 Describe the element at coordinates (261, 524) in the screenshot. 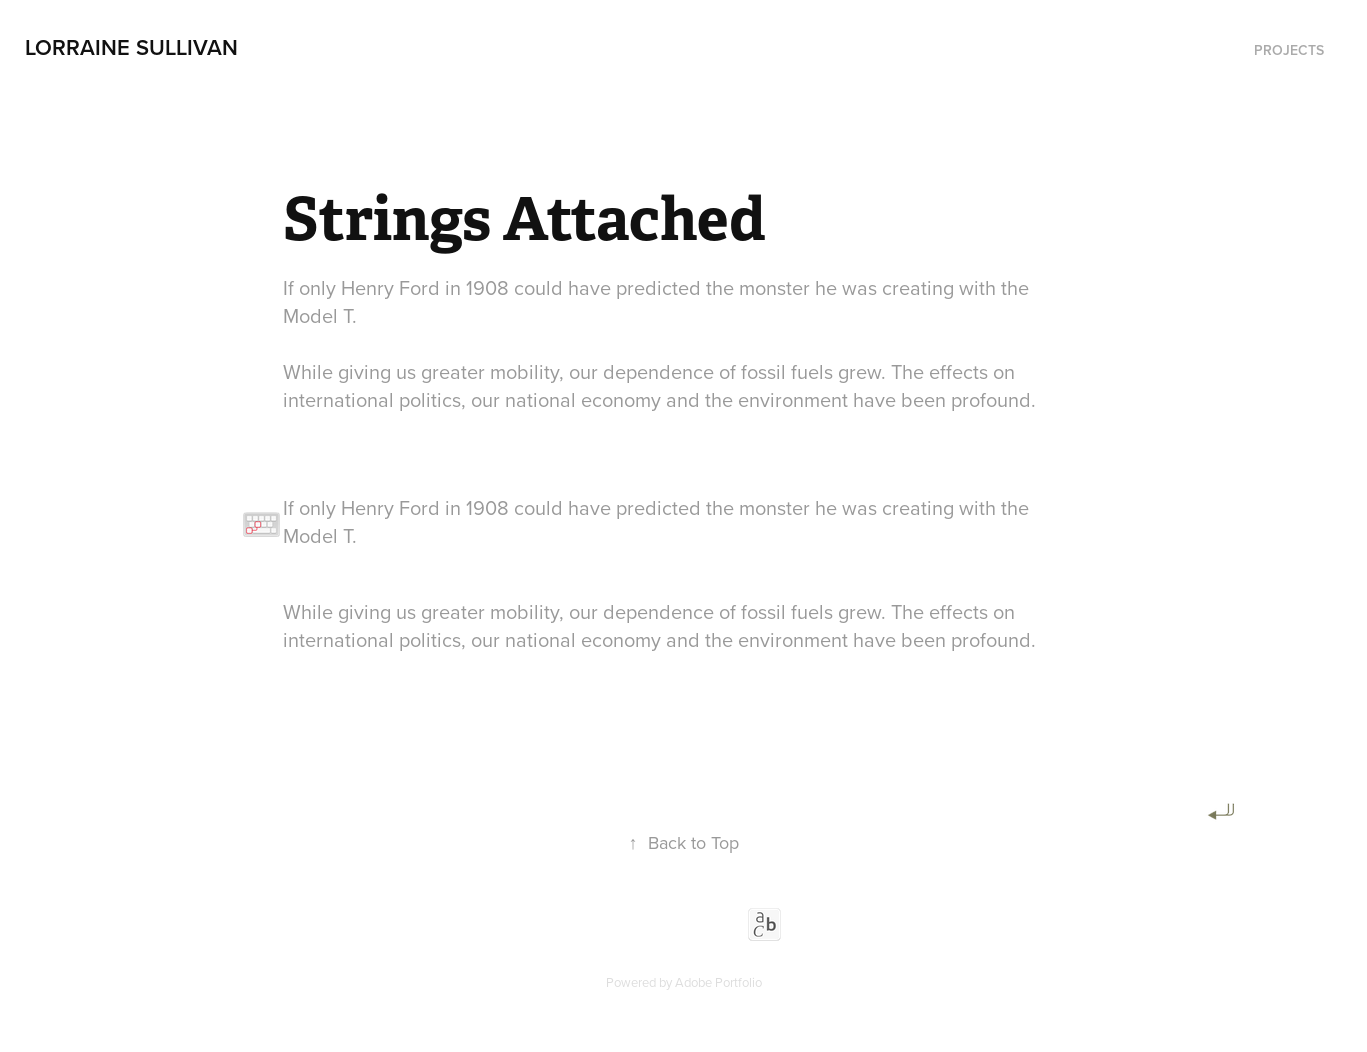

I see `access keyboard shortcut settings` at that location.